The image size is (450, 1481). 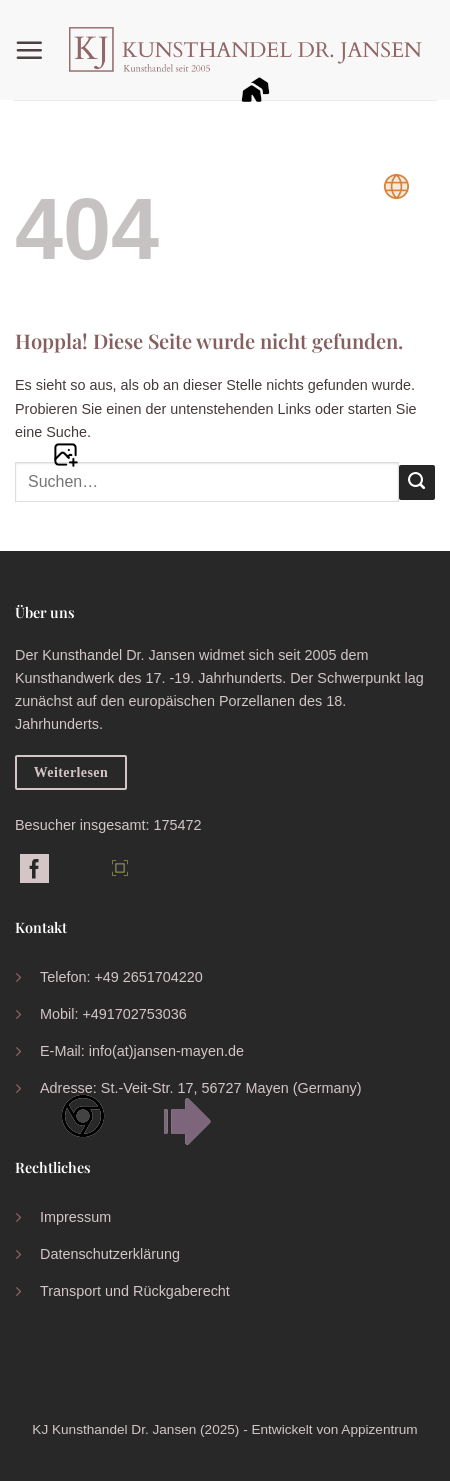 What do you see at coordinates (185, 1121) in the screenshot?
I see `proceed to the next step` at bounding box center [185, 1121].